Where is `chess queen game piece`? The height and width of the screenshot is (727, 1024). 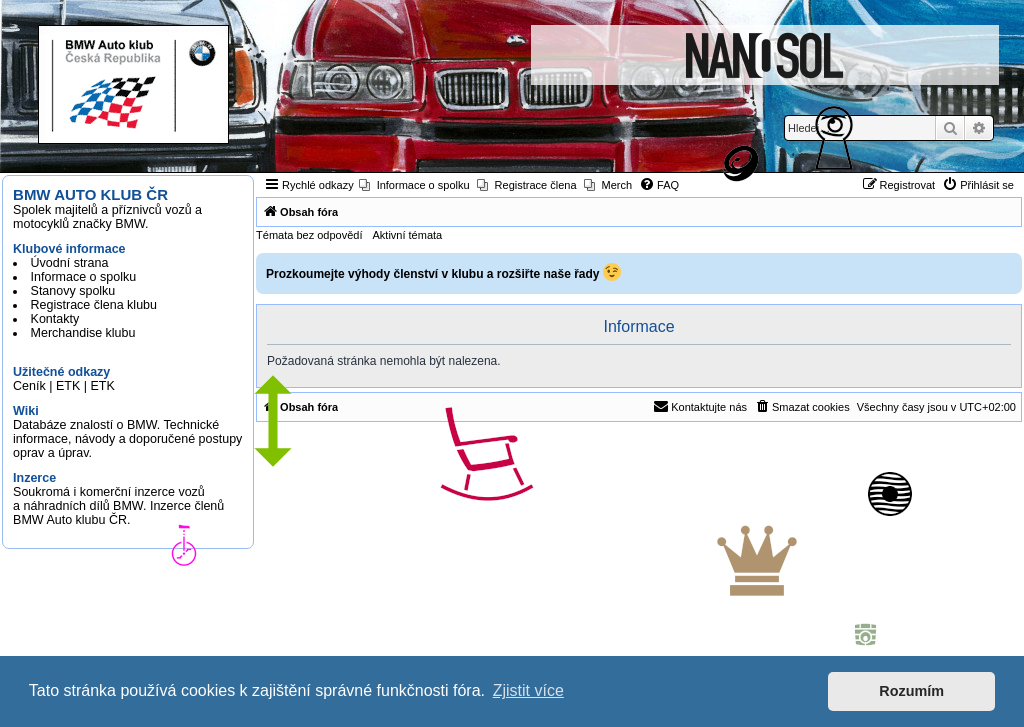
chess queen game piece is located at coordinates (757, 555).